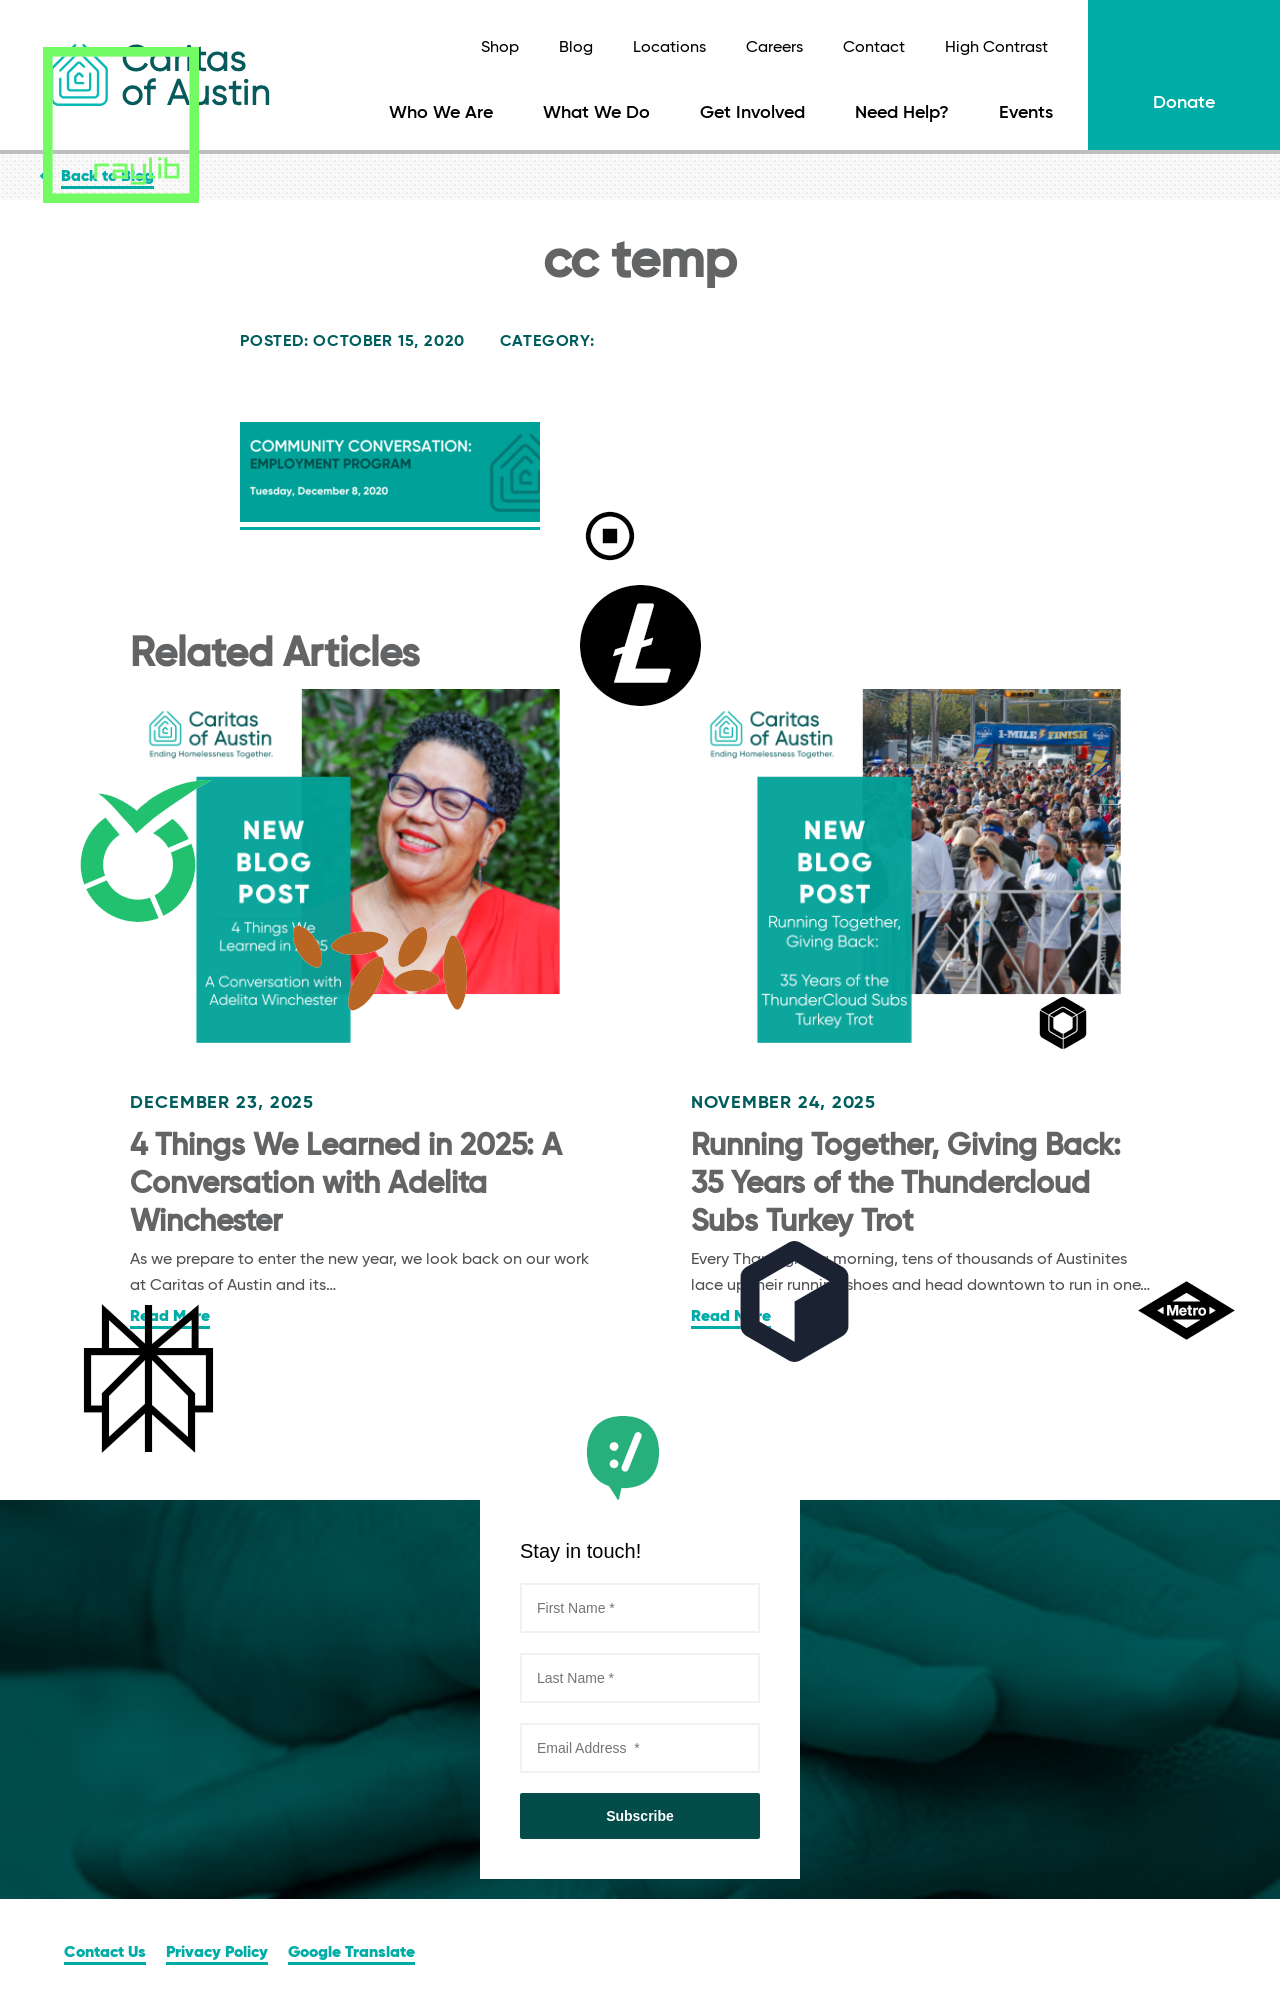 The height and width of the screenshot is (2007, 1280). What do you see at coordinates (1063, 1023) in the screenshot?
I see `indicates the app uses Jetpack Compose` at bounding box center [1063, 1023].